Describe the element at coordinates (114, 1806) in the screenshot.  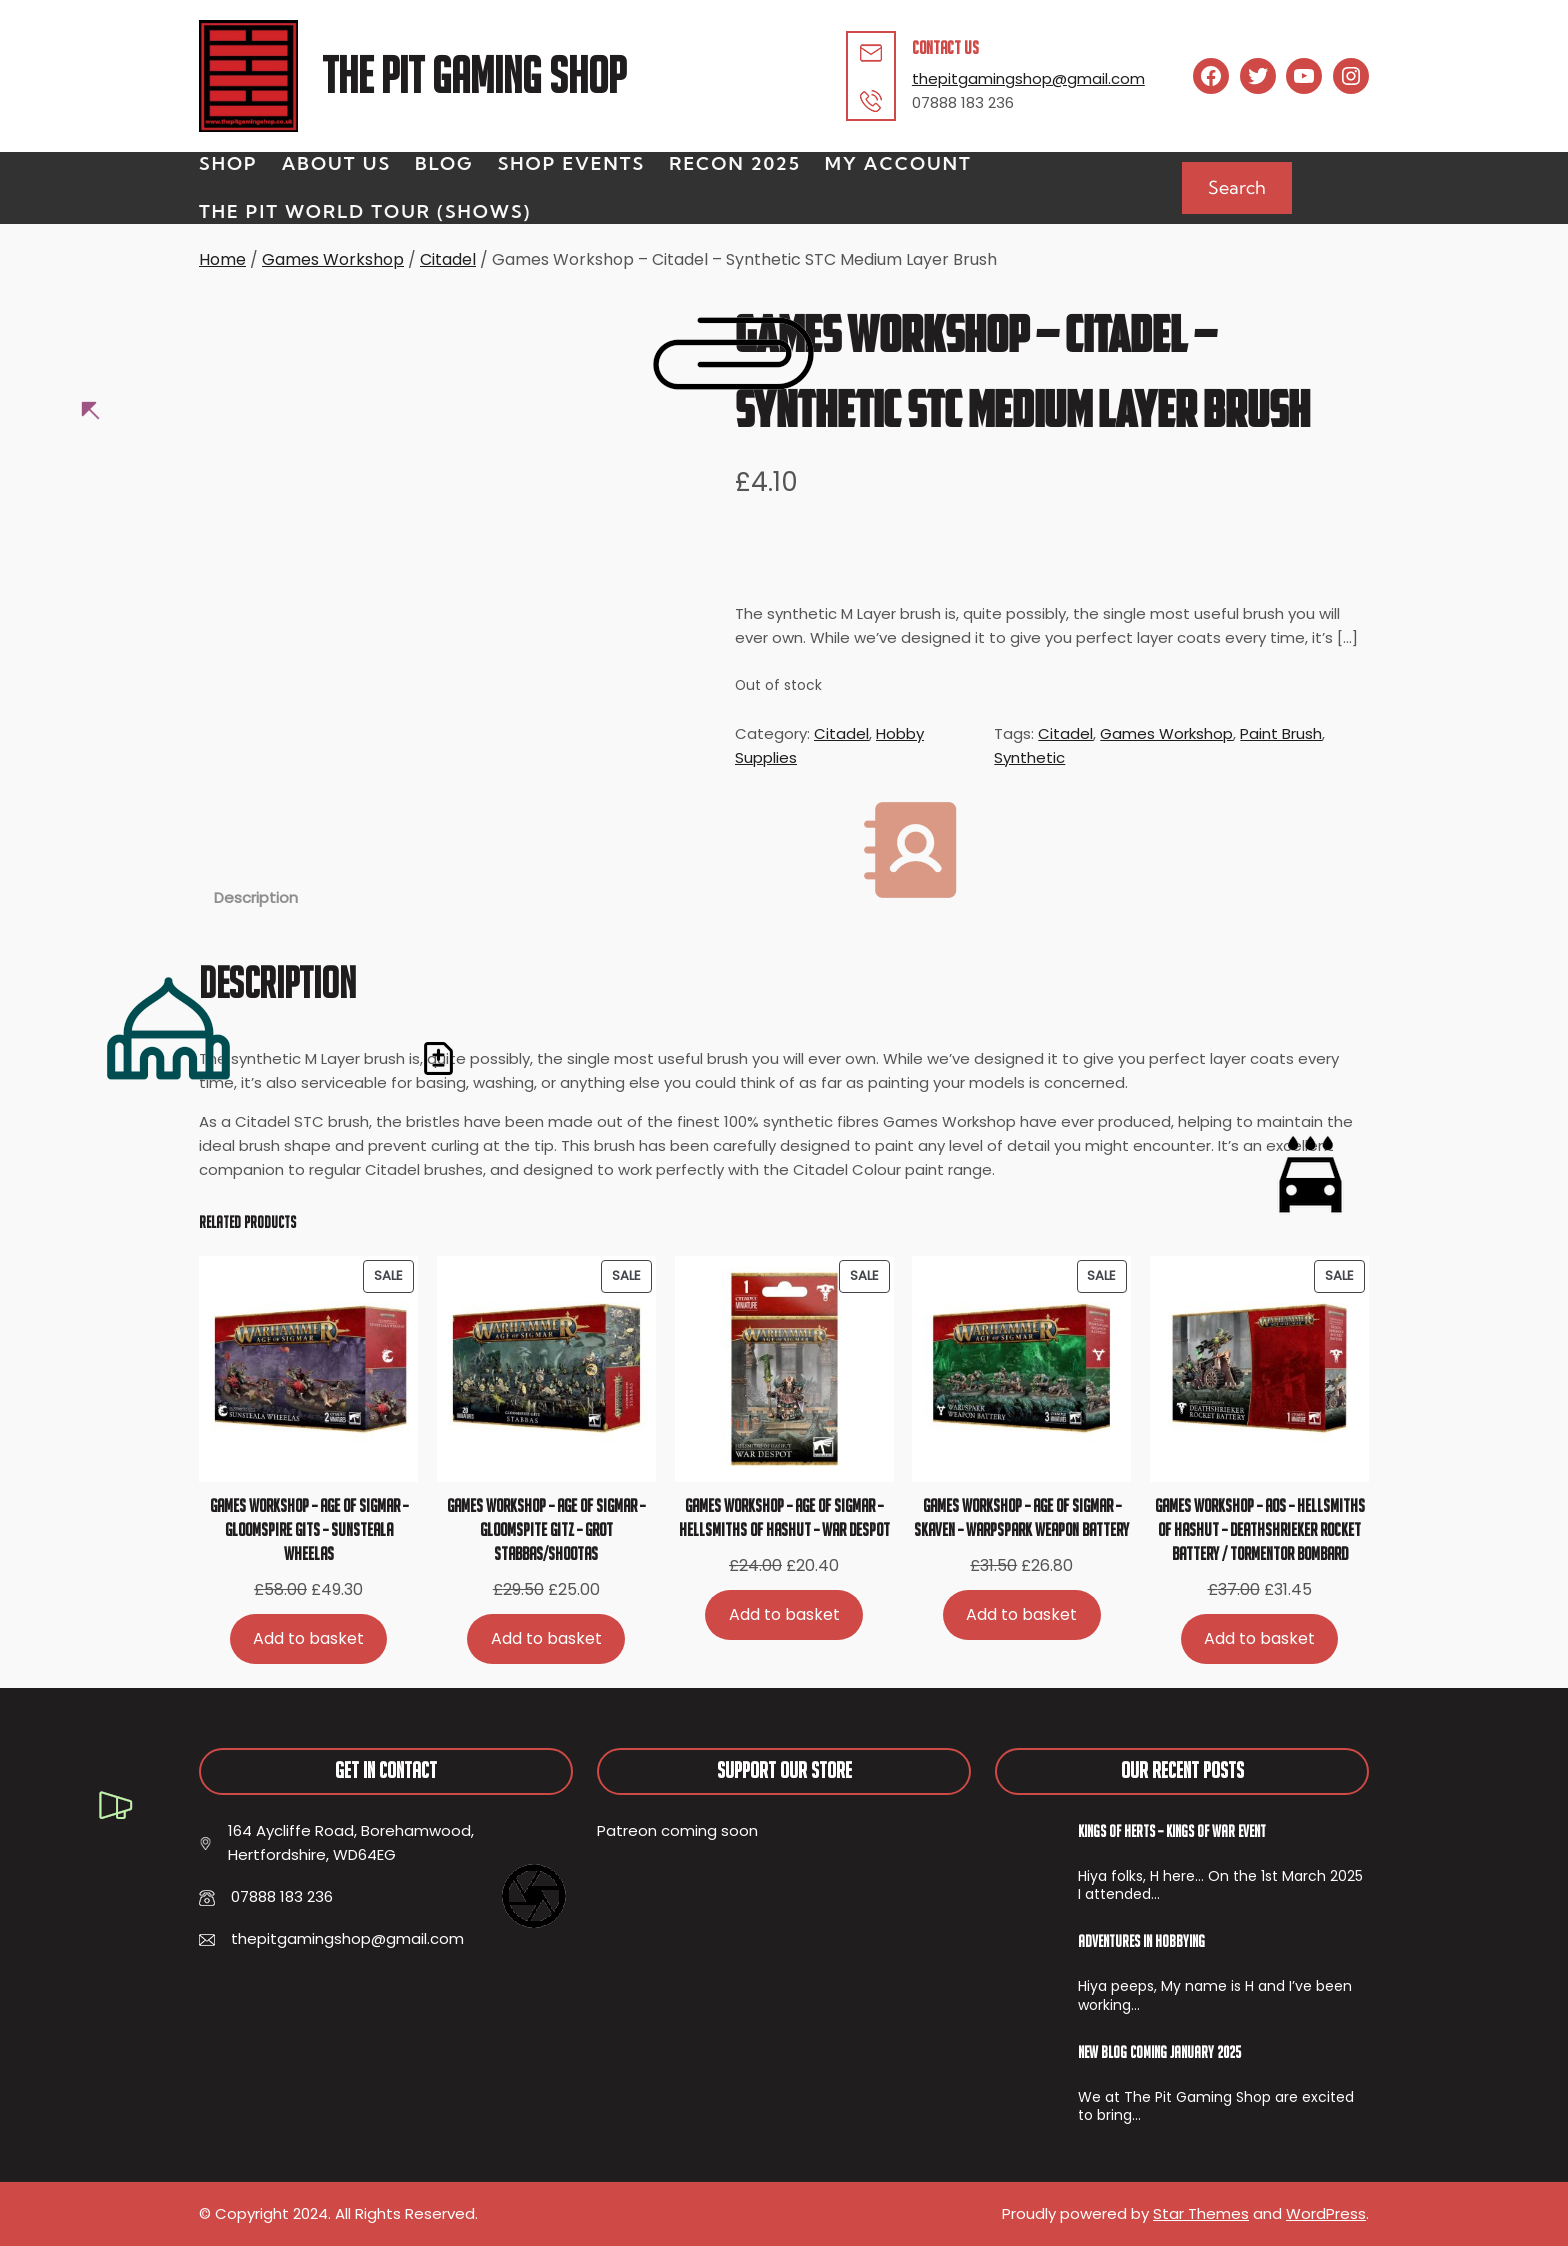
I see `make an announcement` at that location.